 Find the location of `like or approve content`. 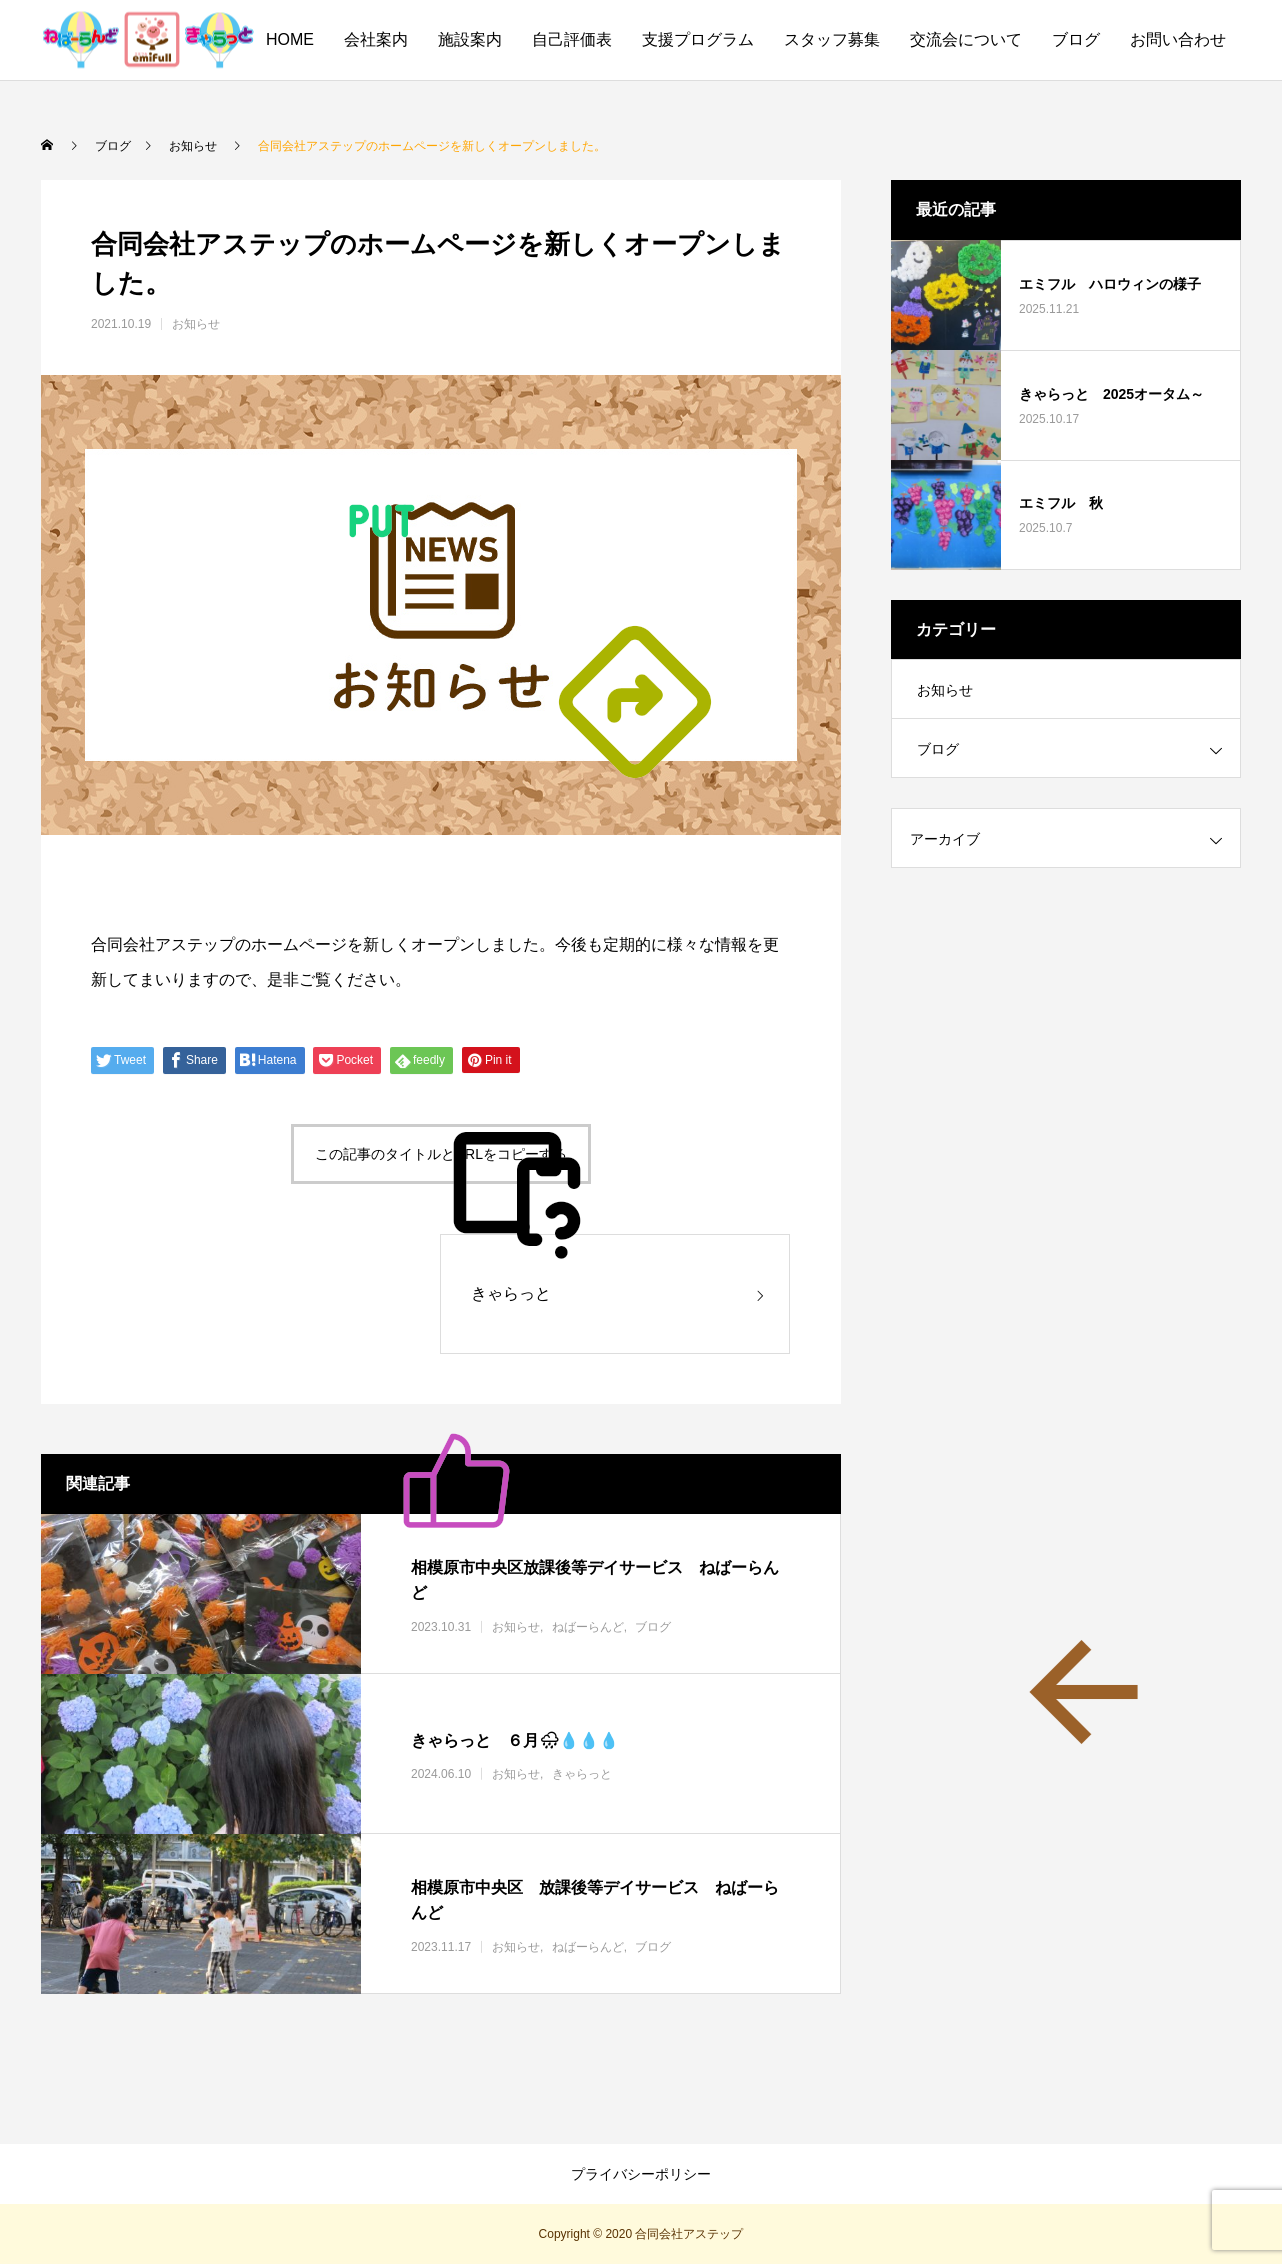

like or approve content is located at coordinates (456, 1486).